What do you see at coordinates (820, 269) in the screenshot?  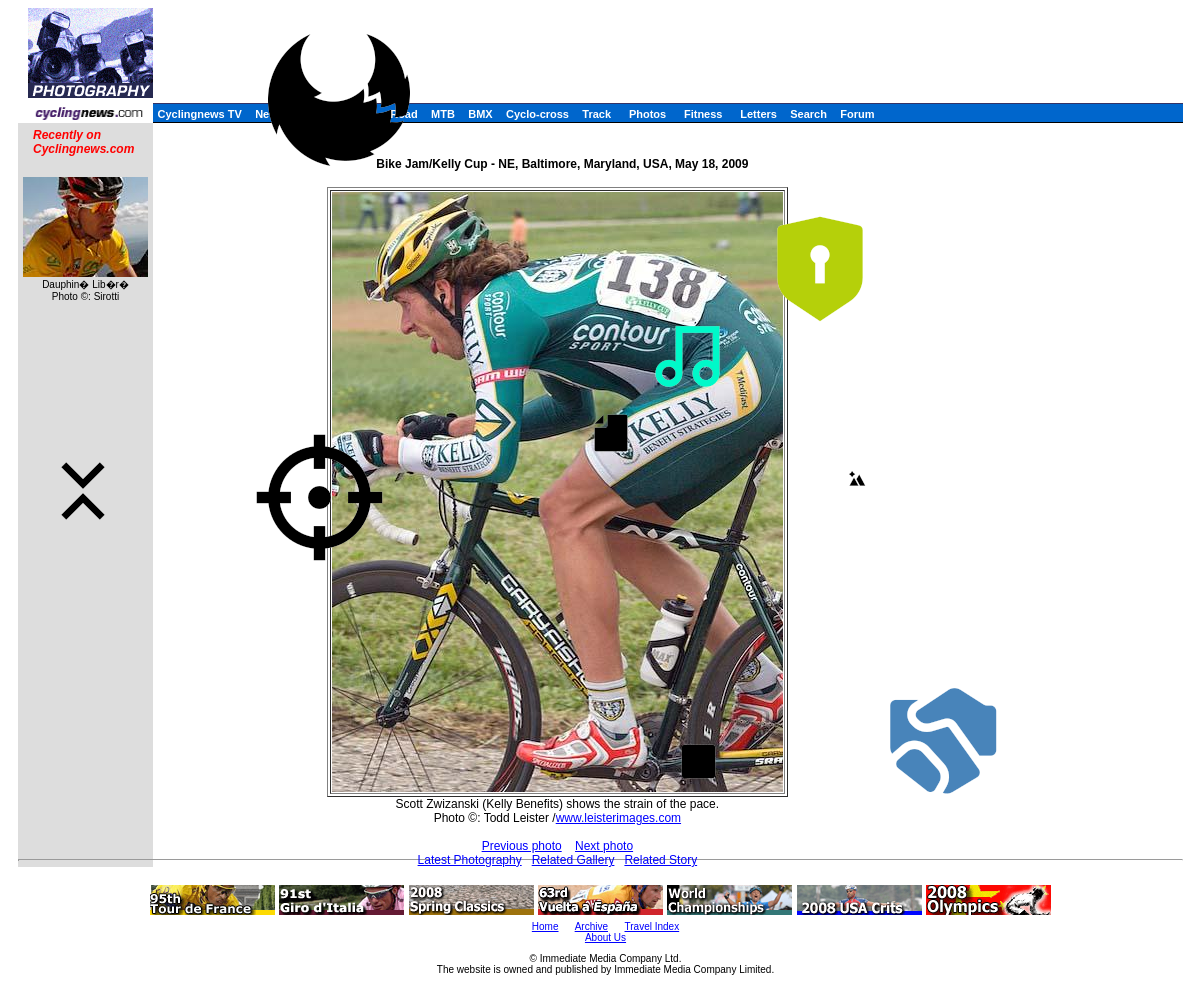 I see `access security or privacy settings` at bounding box center [820, 269].